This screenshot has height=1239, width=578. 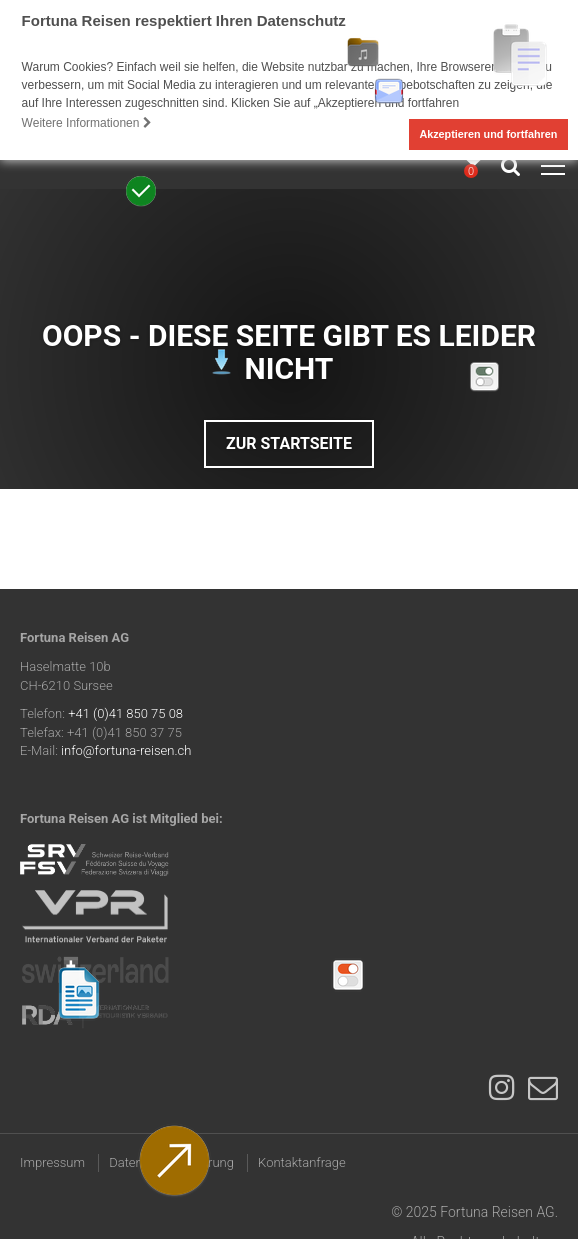 What do you see at coordinates (221, 360) in the screenshot?
I see `save document to a new location` at bounding box center [221, 360].